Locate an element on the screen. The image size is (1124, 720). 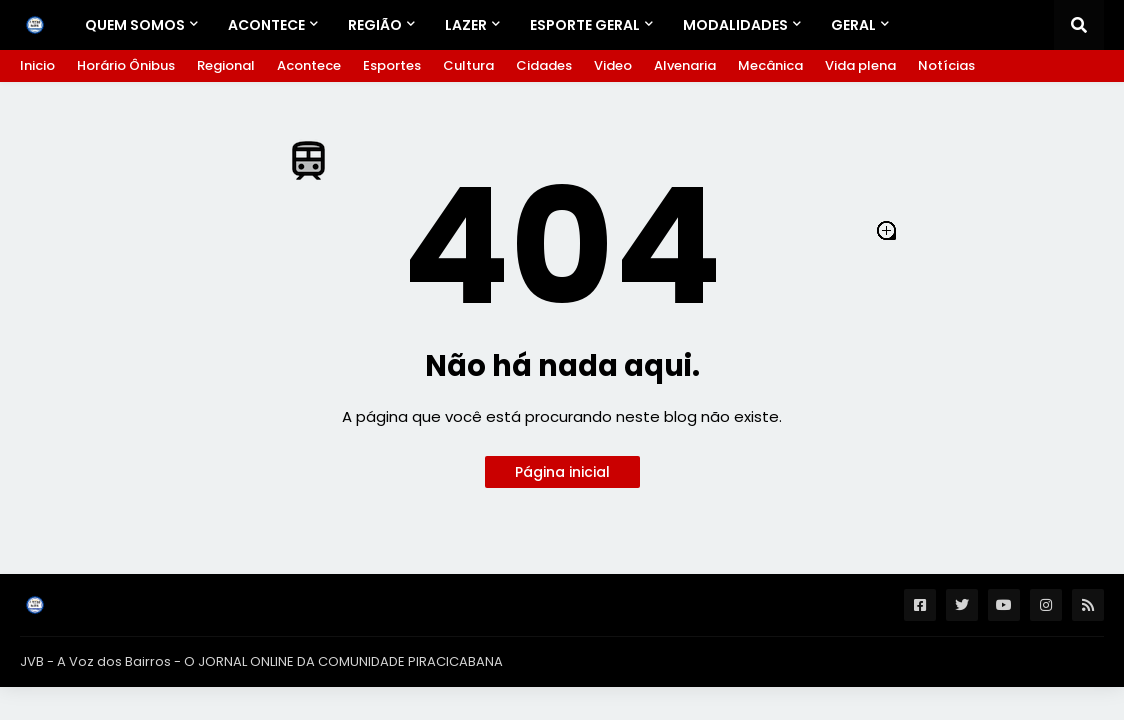
view train schedules or routes is located at coordinates (308, 161).